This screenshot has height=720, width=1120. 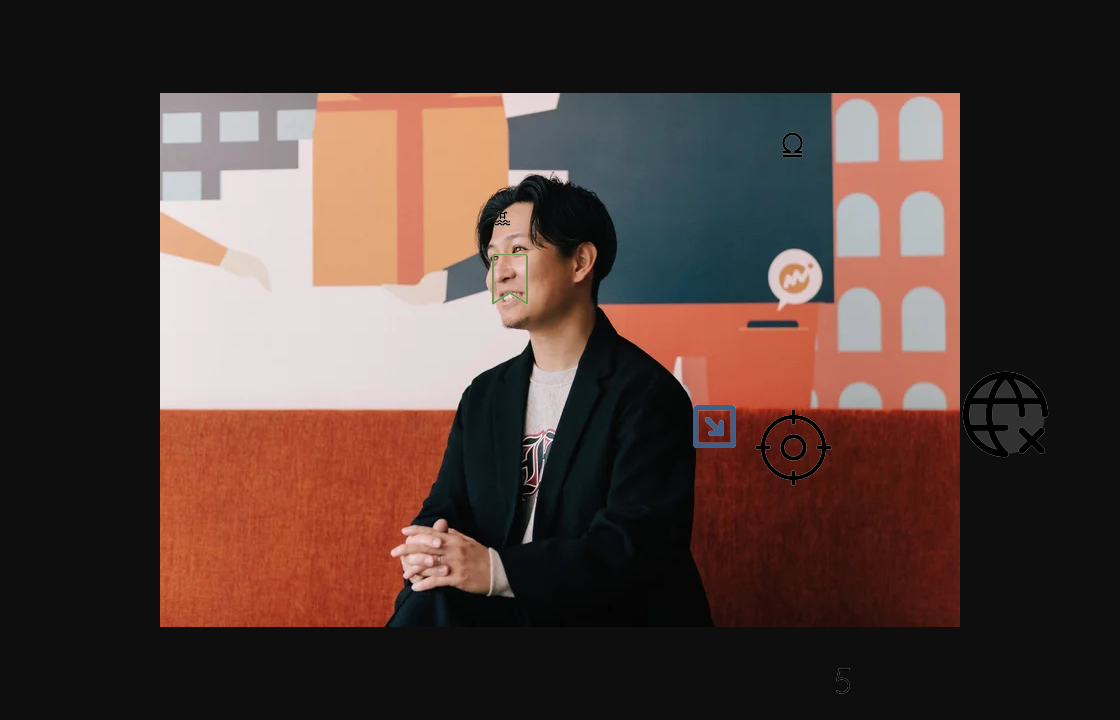 I want to click on disable internet or web access, so click(x=1005, y=414).